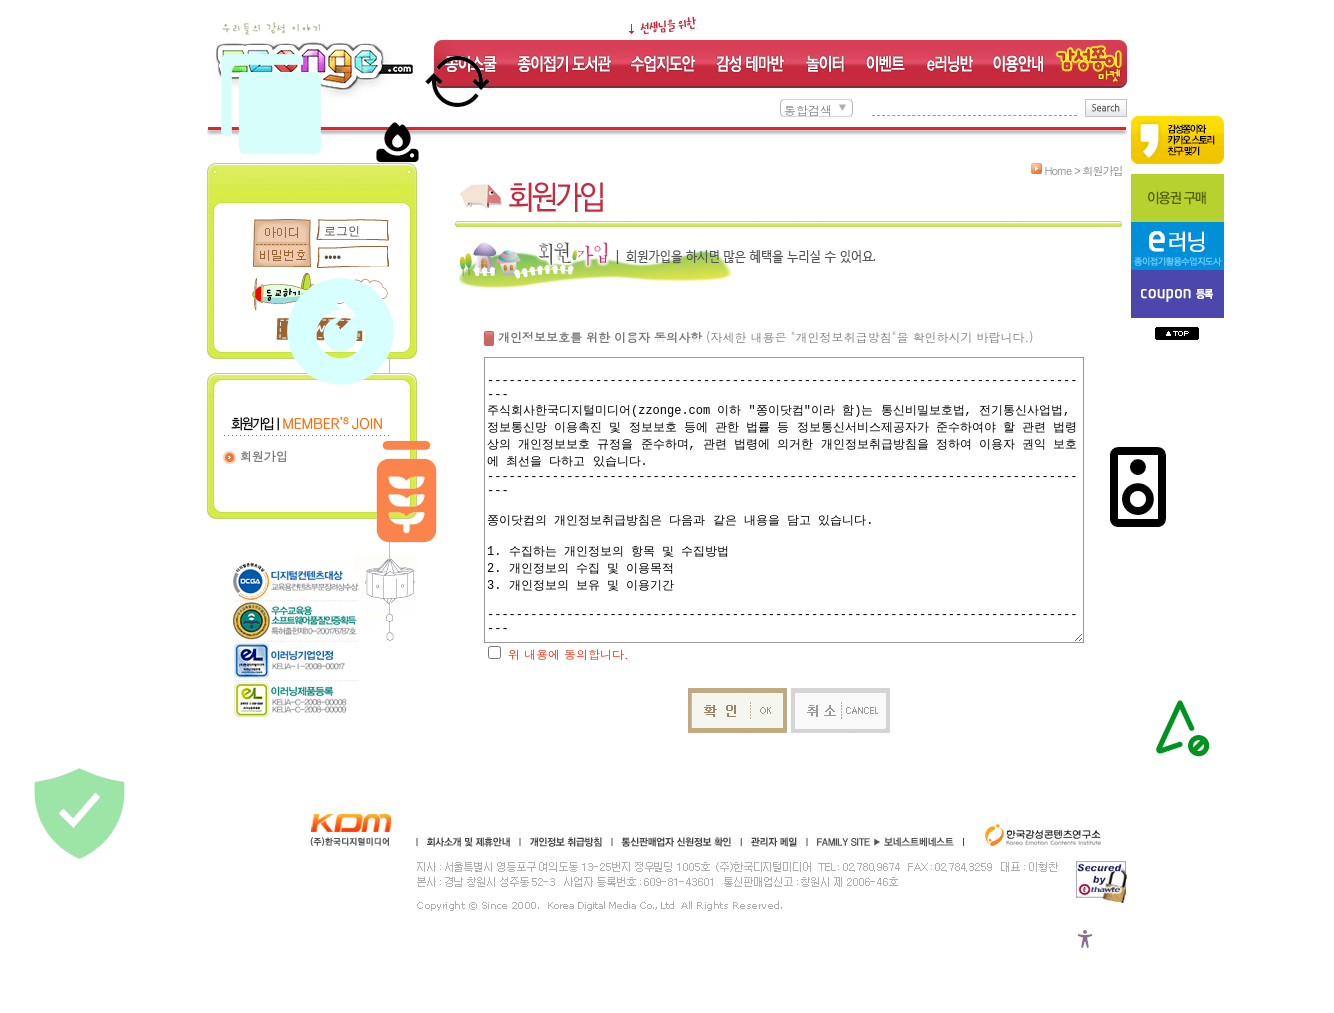 This screenshot has height=1013, width=1334. I want to click on sync data across devices, so click(457, 81).